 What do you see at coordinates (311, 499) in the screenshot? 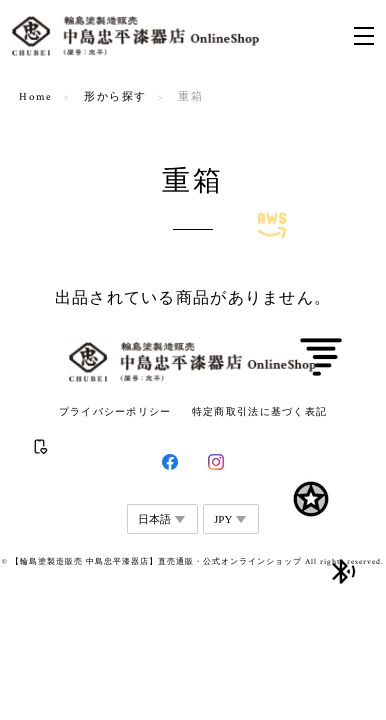
I see `view favorites or starred items` at bounding box center [311, 499].